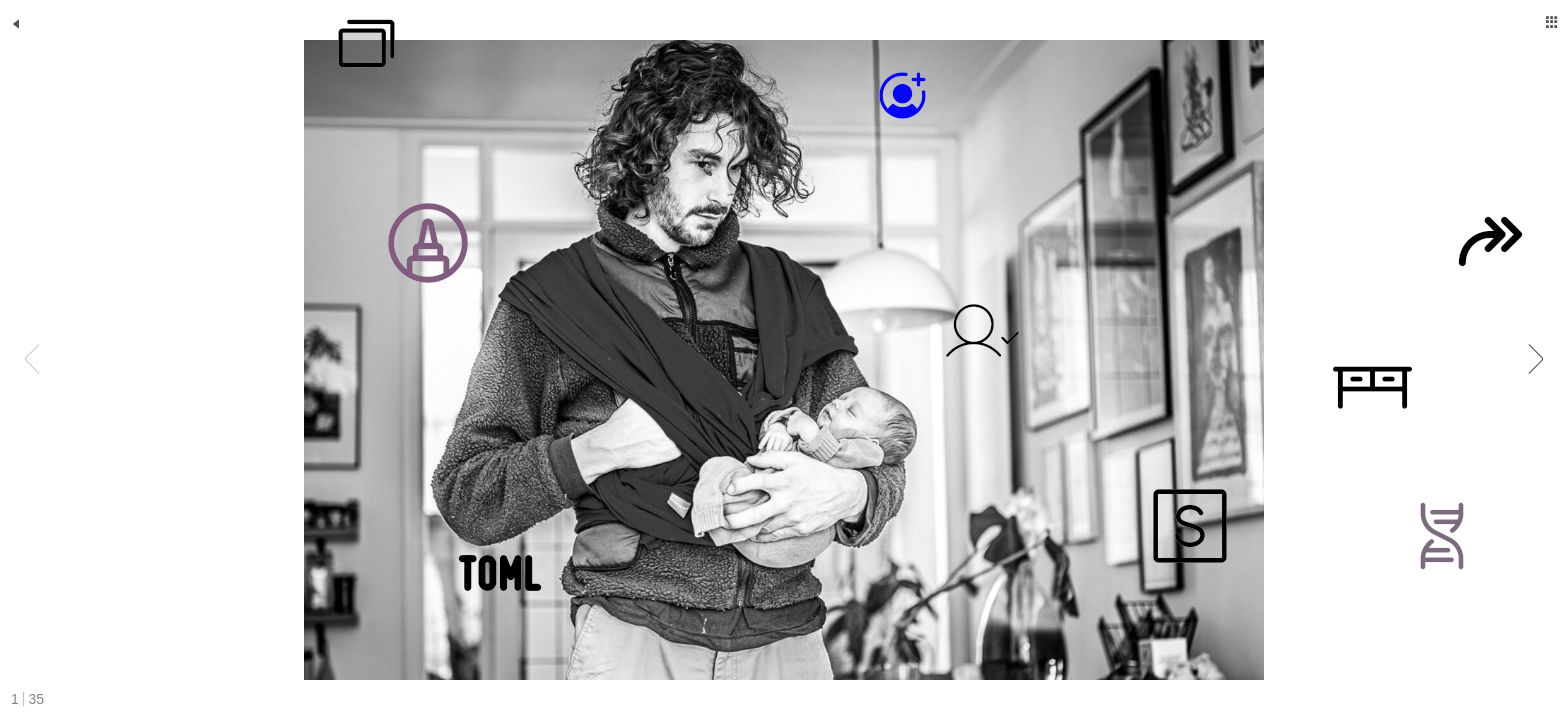  Describe the element at coordinates (1442, 536) in the screenshot. I see `access genetic or biological information` at that location.